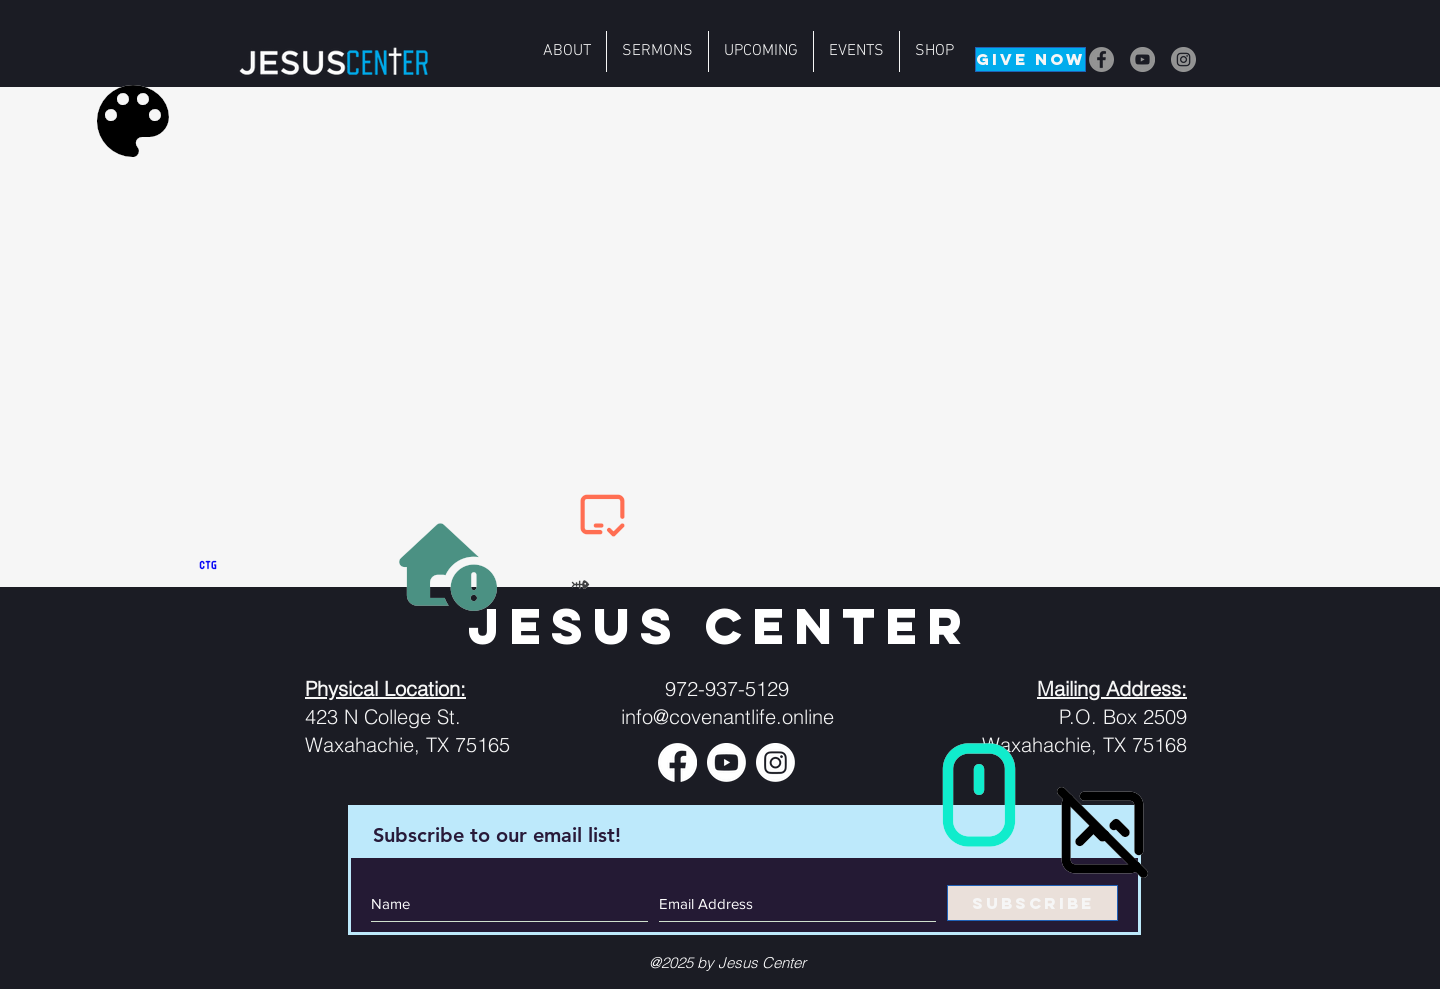 This screenshot has width=1440, height=989. I want to click on tablet device successfully connected, so click(602, 514).